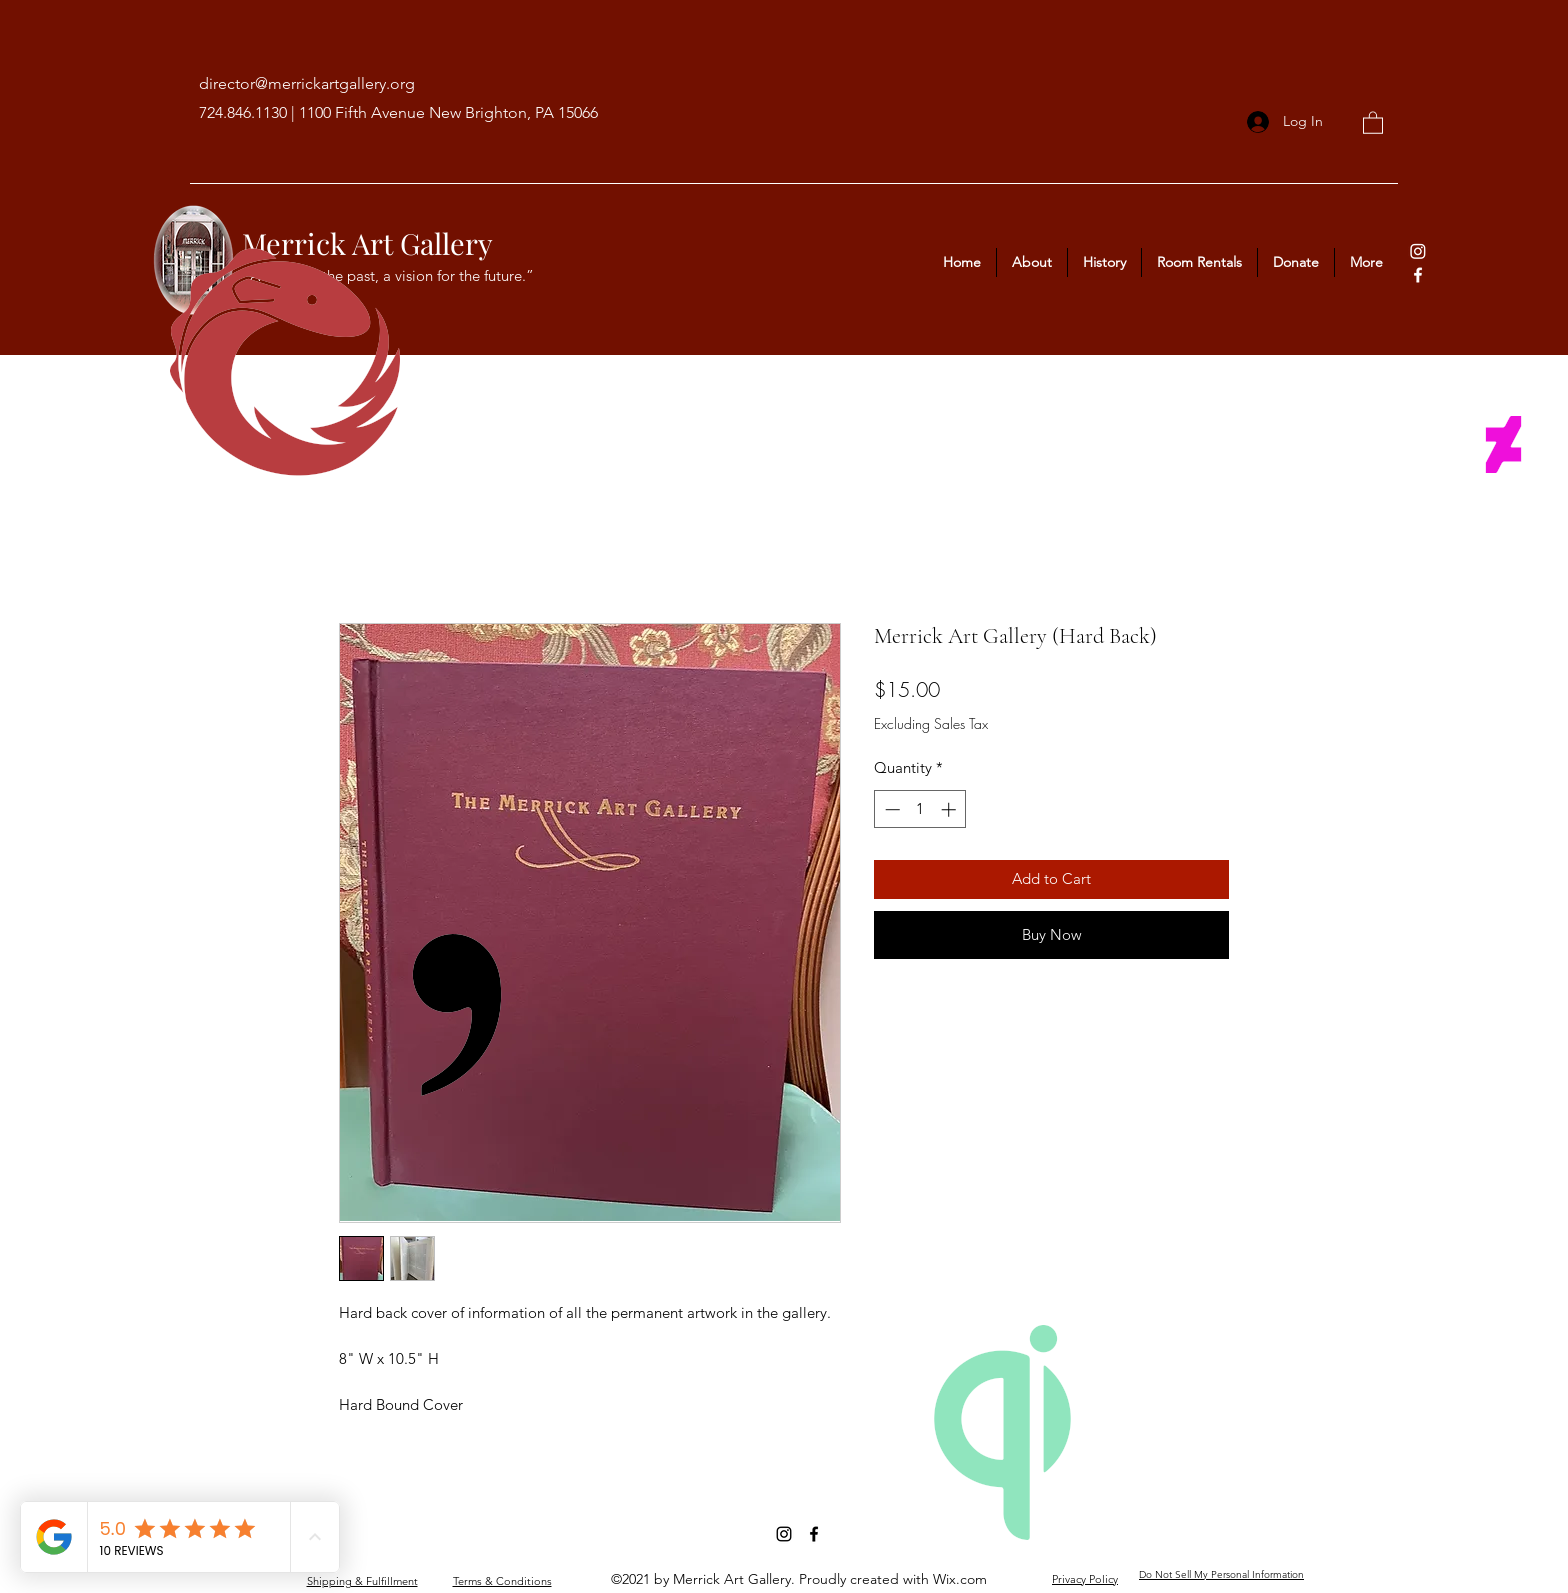 Image resolution: width=1568 pixels, height=1593 pixels. I want to click on open DeviantArt app or website, so click(1503, 444).